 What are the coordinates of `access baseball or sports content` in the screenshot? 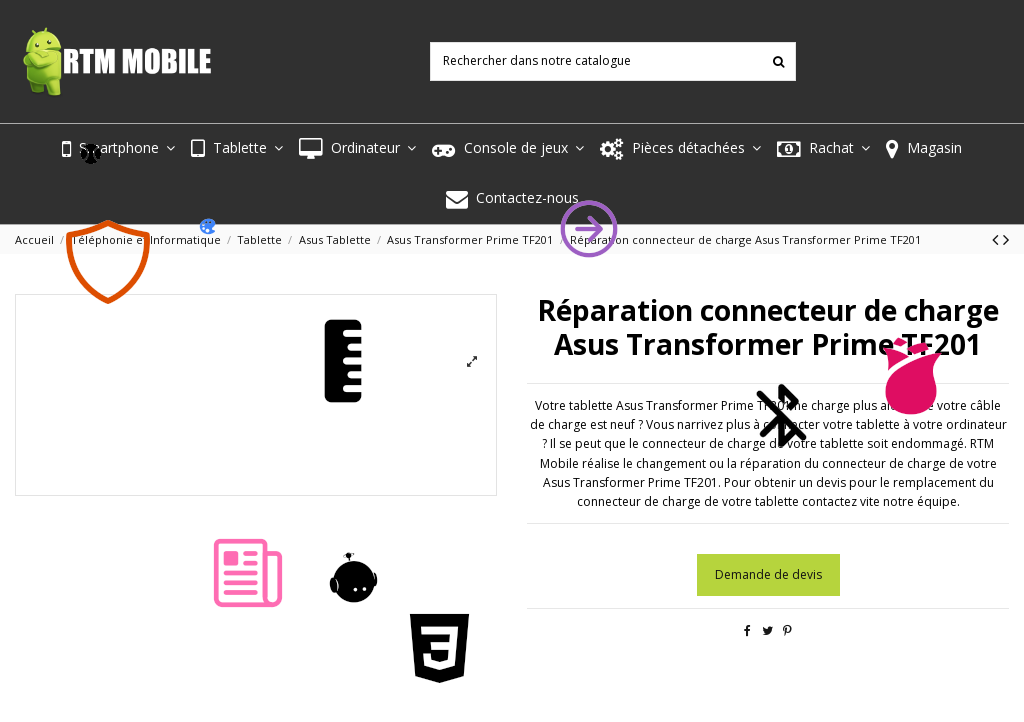 It's located at (91, 154).